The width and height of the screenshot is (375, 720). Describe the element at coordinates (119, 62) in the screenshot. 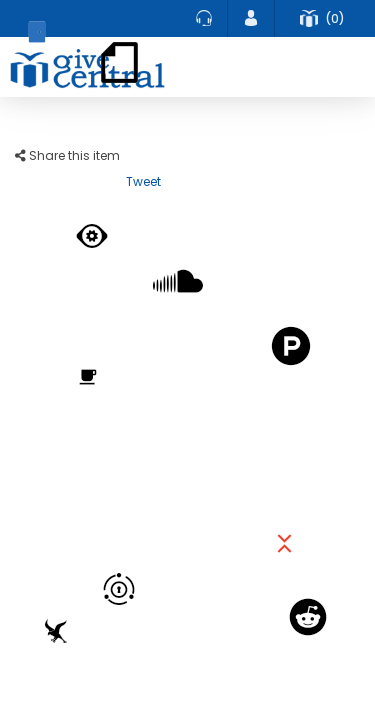

I see `view or open a document` at that location.